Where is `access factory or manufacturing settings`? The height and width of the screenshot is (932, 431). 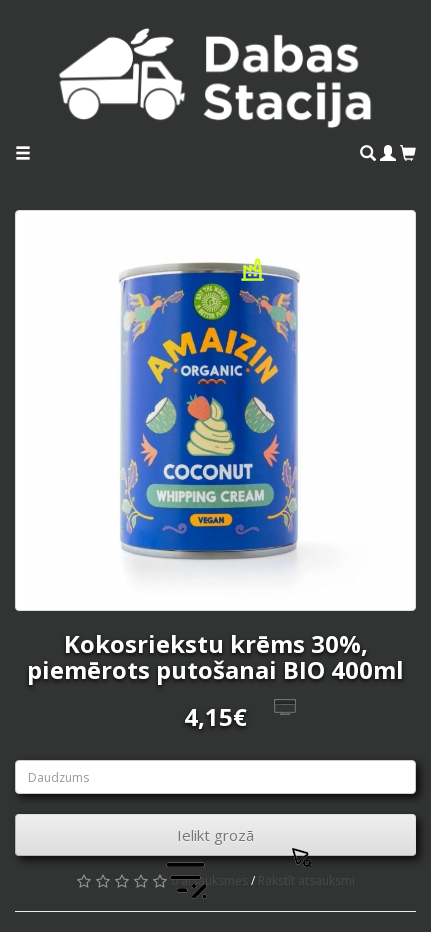
access factory or manufacturing settings is located at coordinates (252, 269).